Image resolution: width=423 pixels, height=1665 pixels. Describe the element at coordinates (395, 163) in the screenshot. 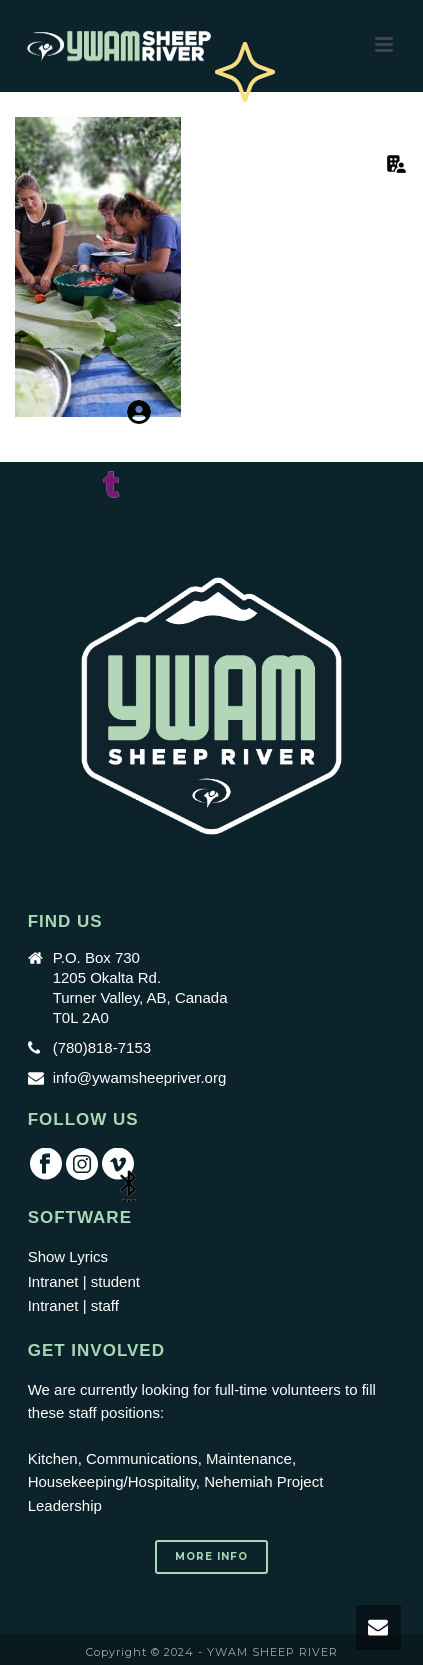

I see `view company or workplace profile` at that location.